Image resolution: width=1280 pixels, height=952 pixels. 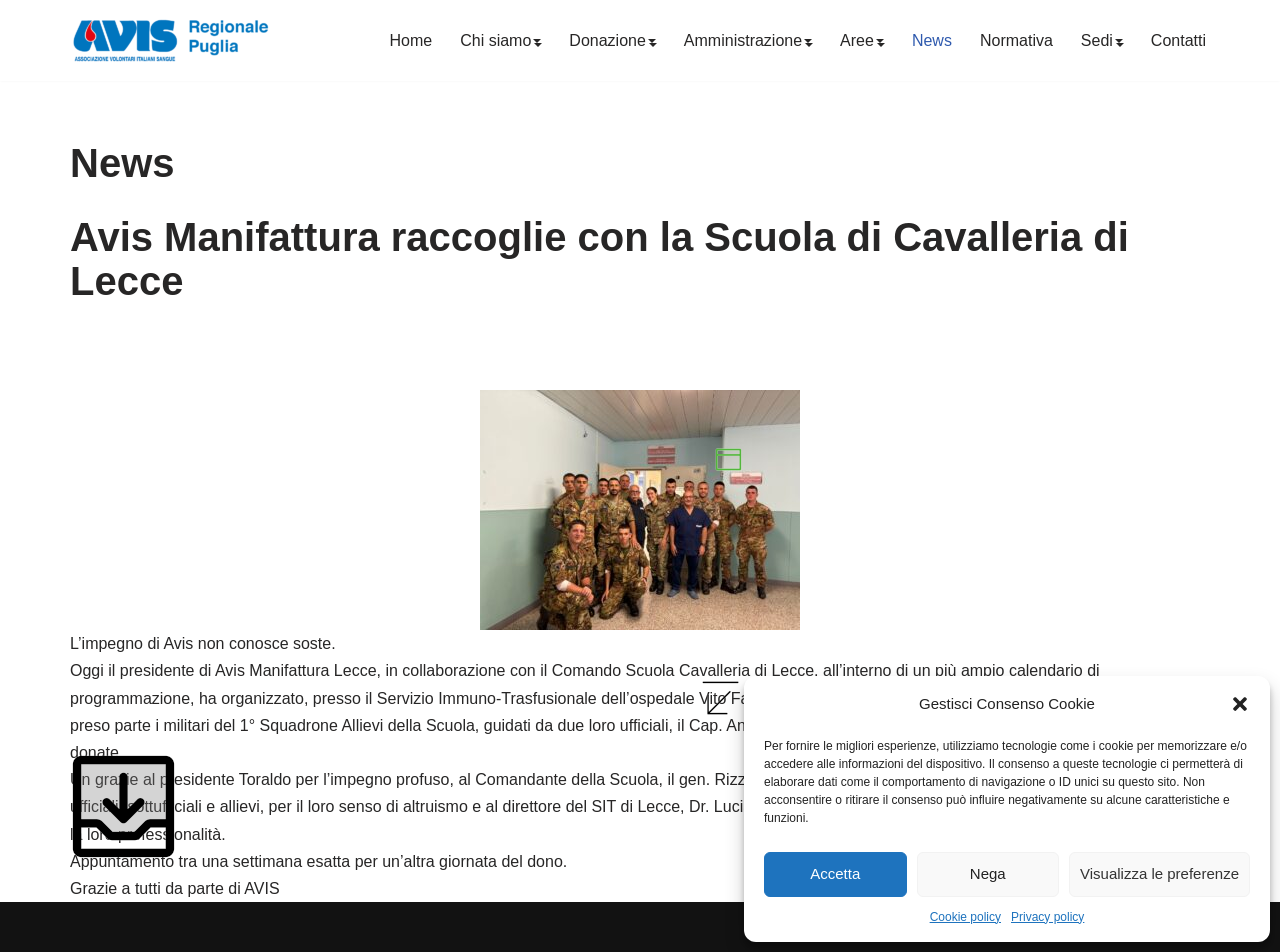 I want to click on open in a new window, so click(x=728, y=459).